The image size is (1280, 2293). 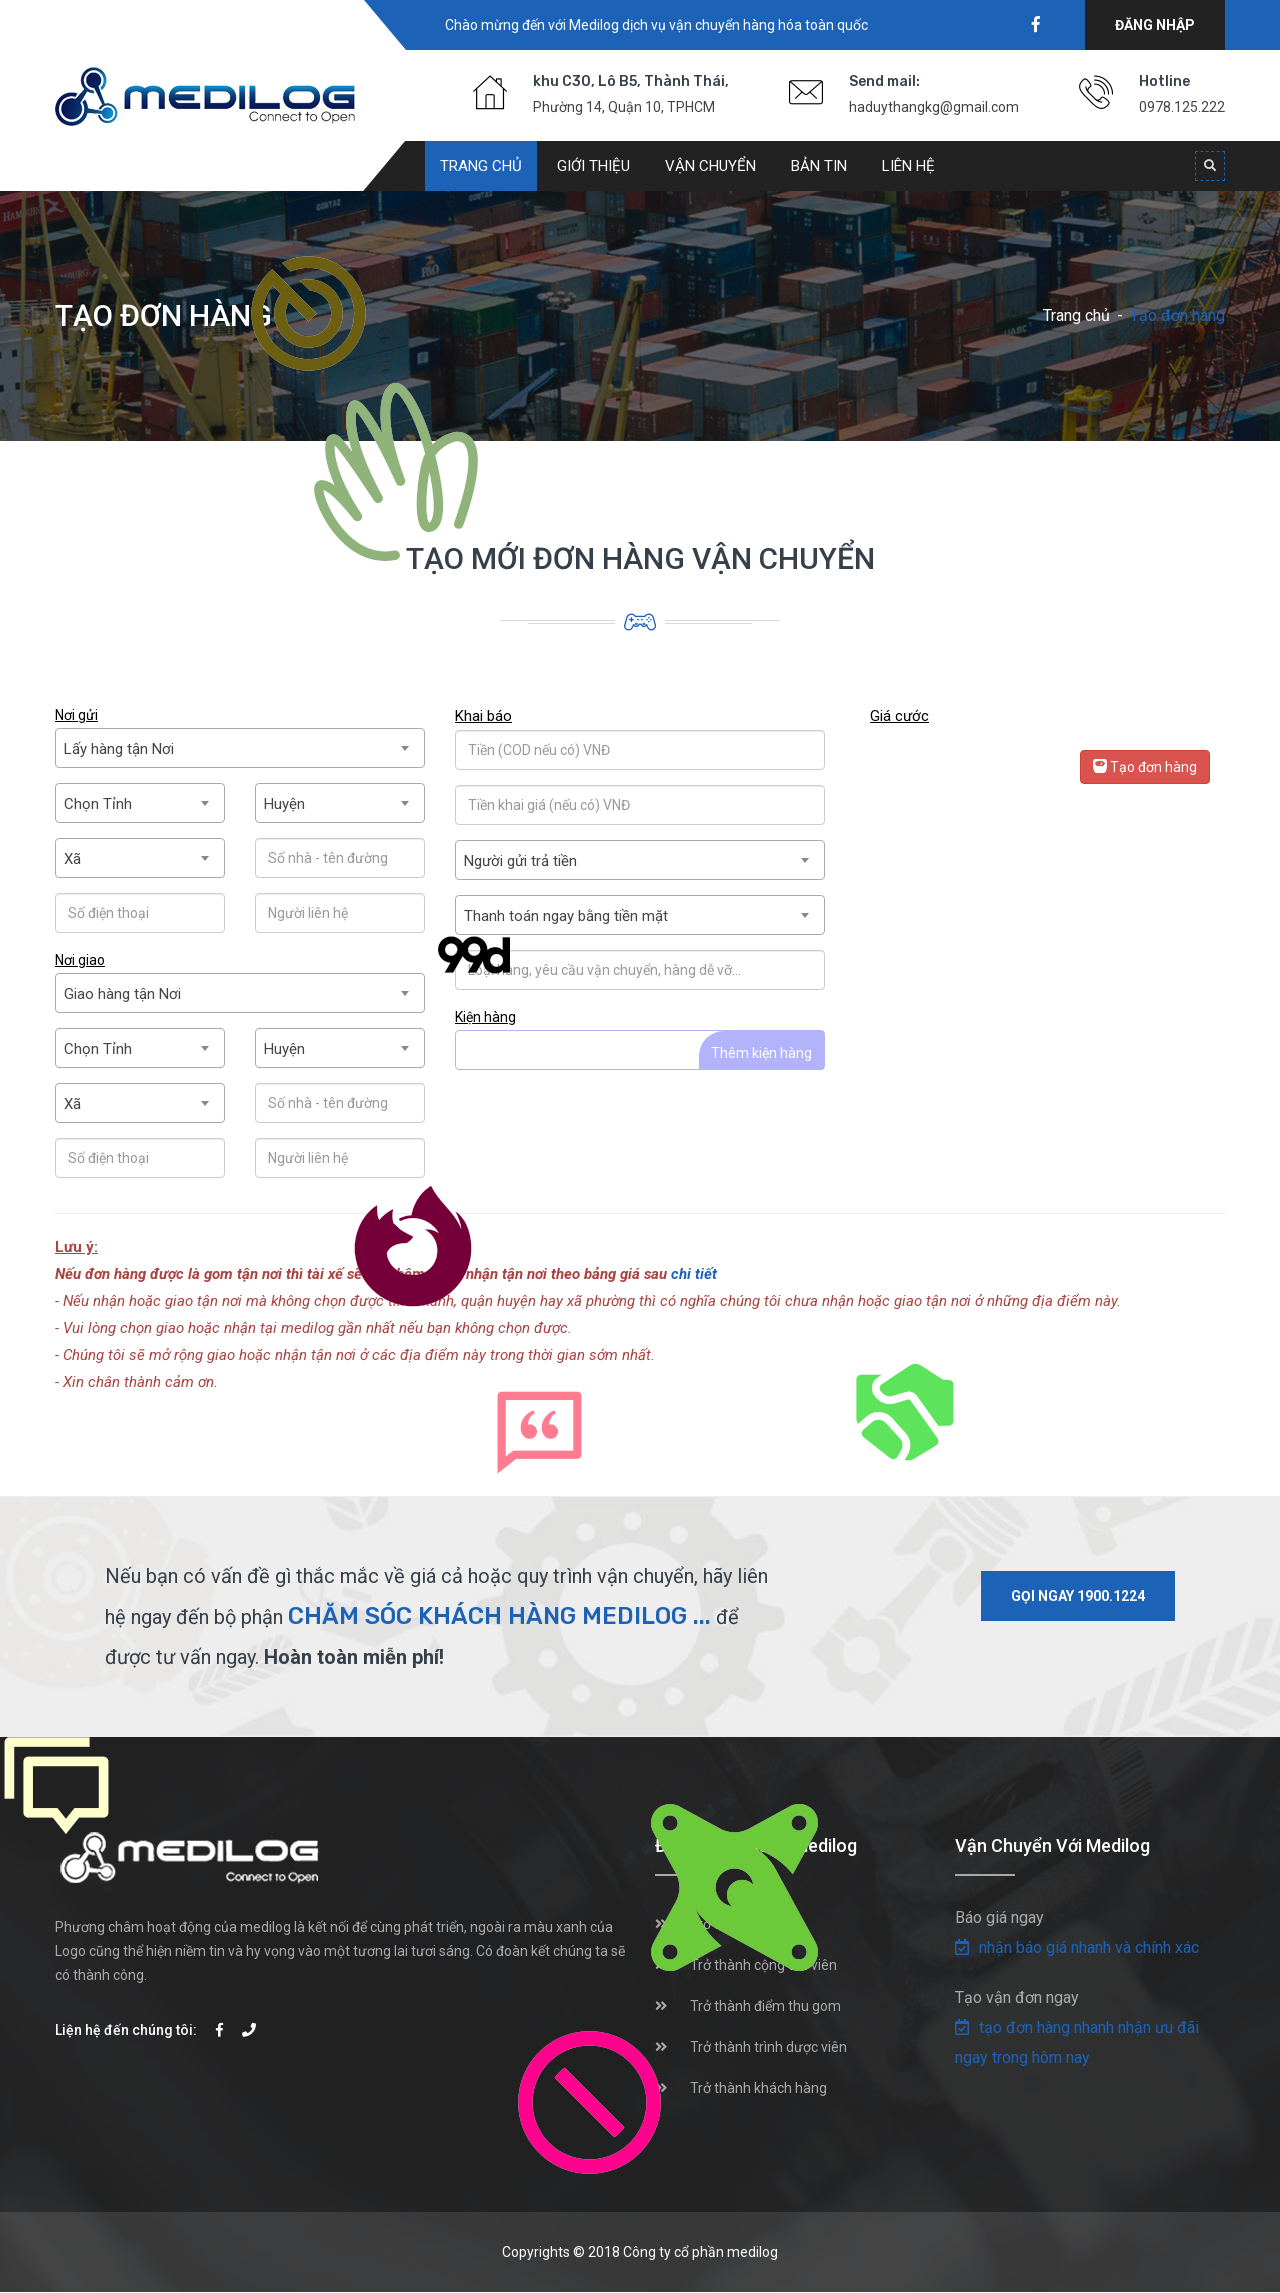 I want to click on dbt (data build tool) logo, so click(x=734, y=1887).